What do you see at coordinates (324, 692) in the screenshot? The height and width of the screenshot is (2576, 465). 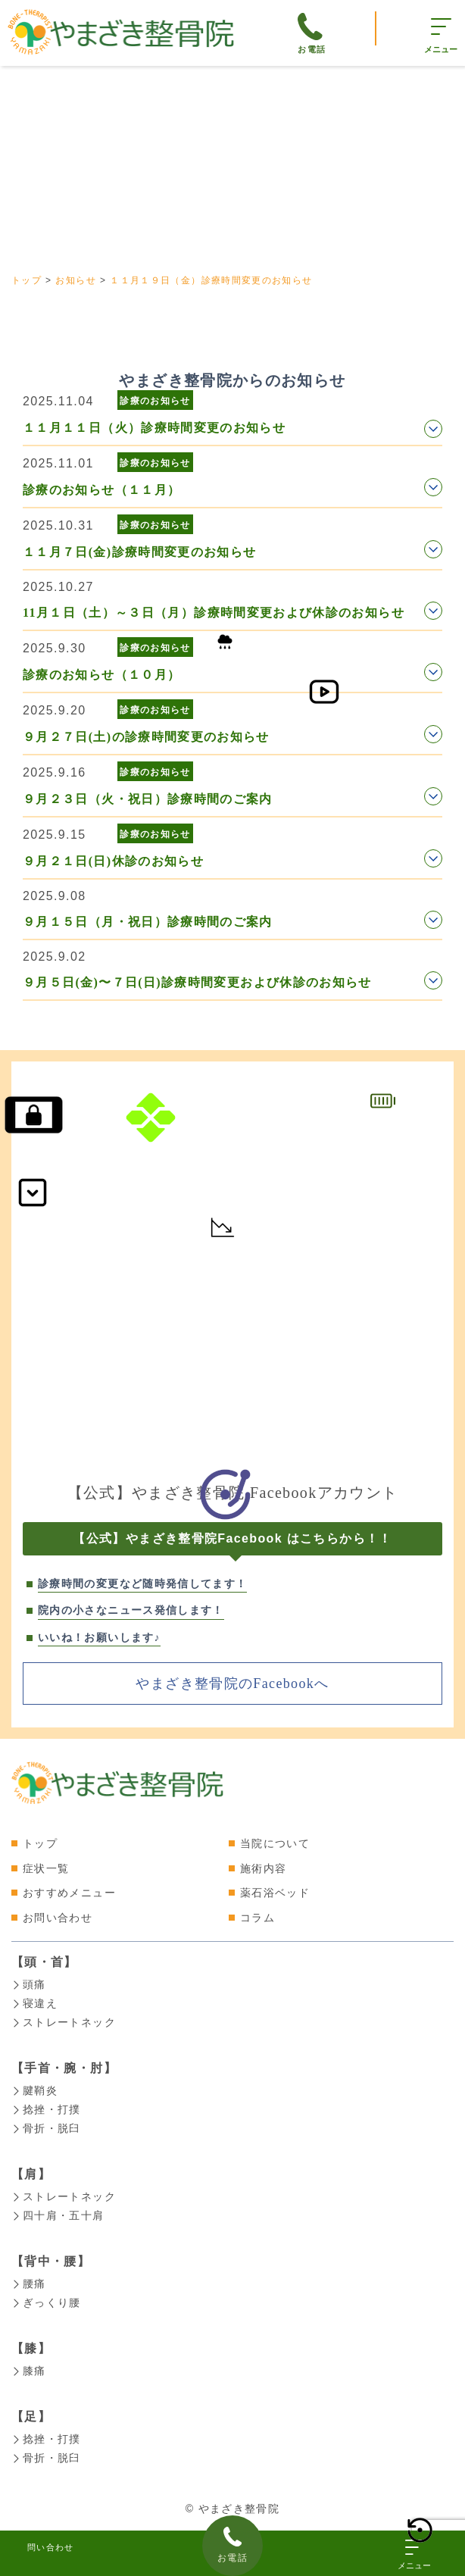 I see `open YouTube app` at bounding box center [324, 692].